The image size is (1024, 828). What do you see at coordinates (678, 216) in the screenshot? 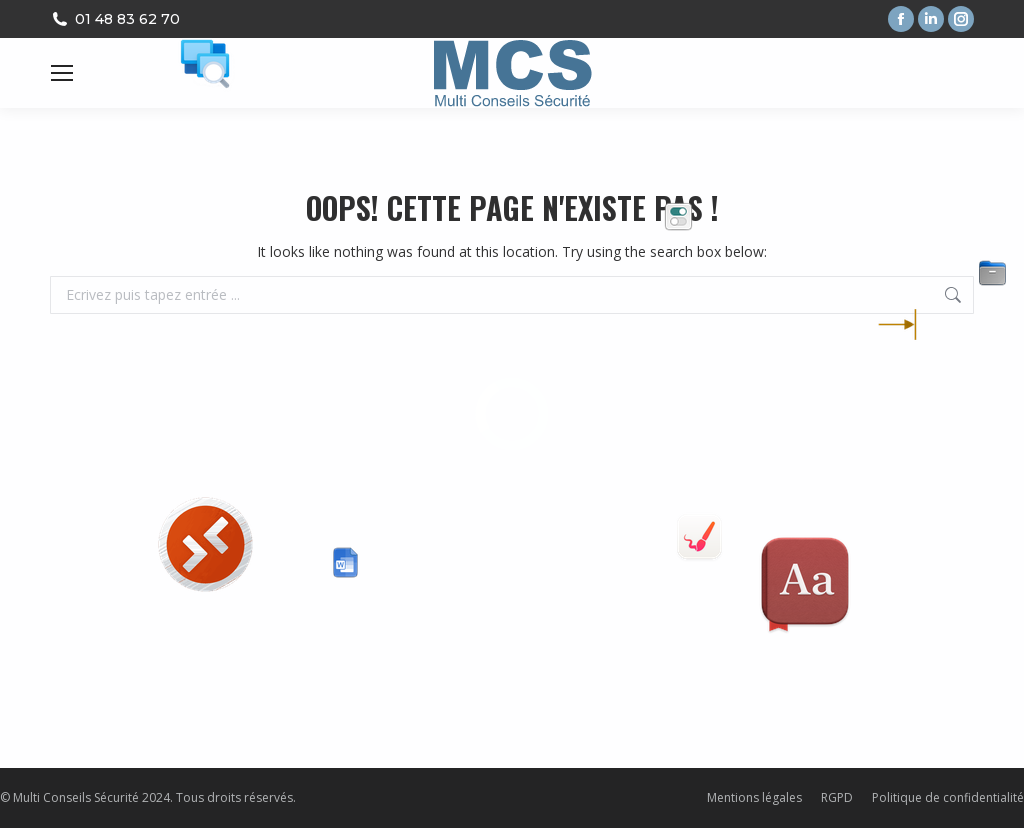
I see `open unity tweak tool settings` at bounding box center [678, 216].